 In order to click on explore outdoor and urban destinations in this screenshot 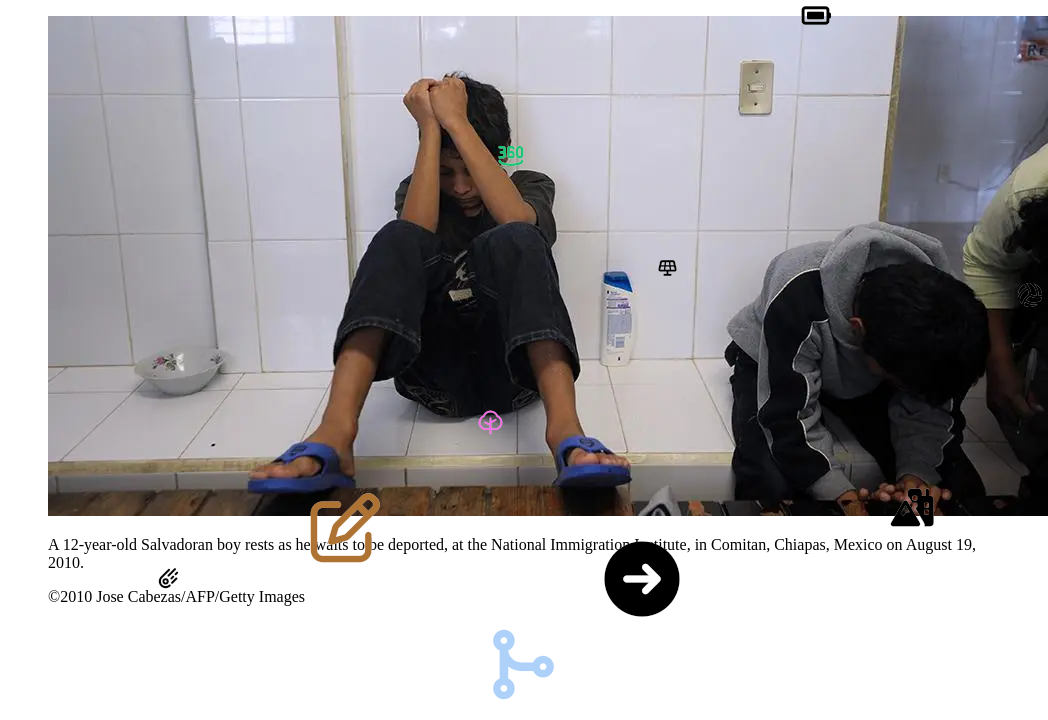, I will do `click(912, 507)`.